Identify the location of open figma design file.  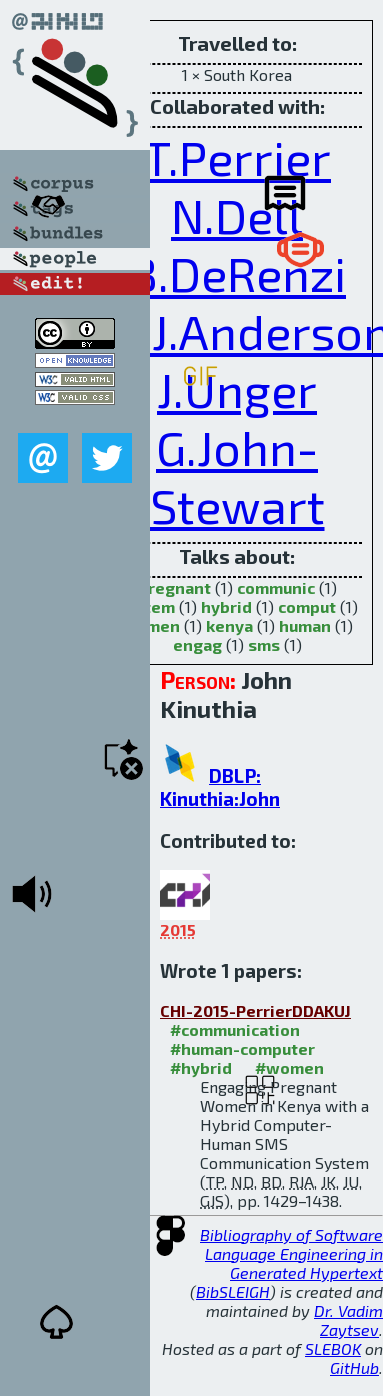
(170, 1235).